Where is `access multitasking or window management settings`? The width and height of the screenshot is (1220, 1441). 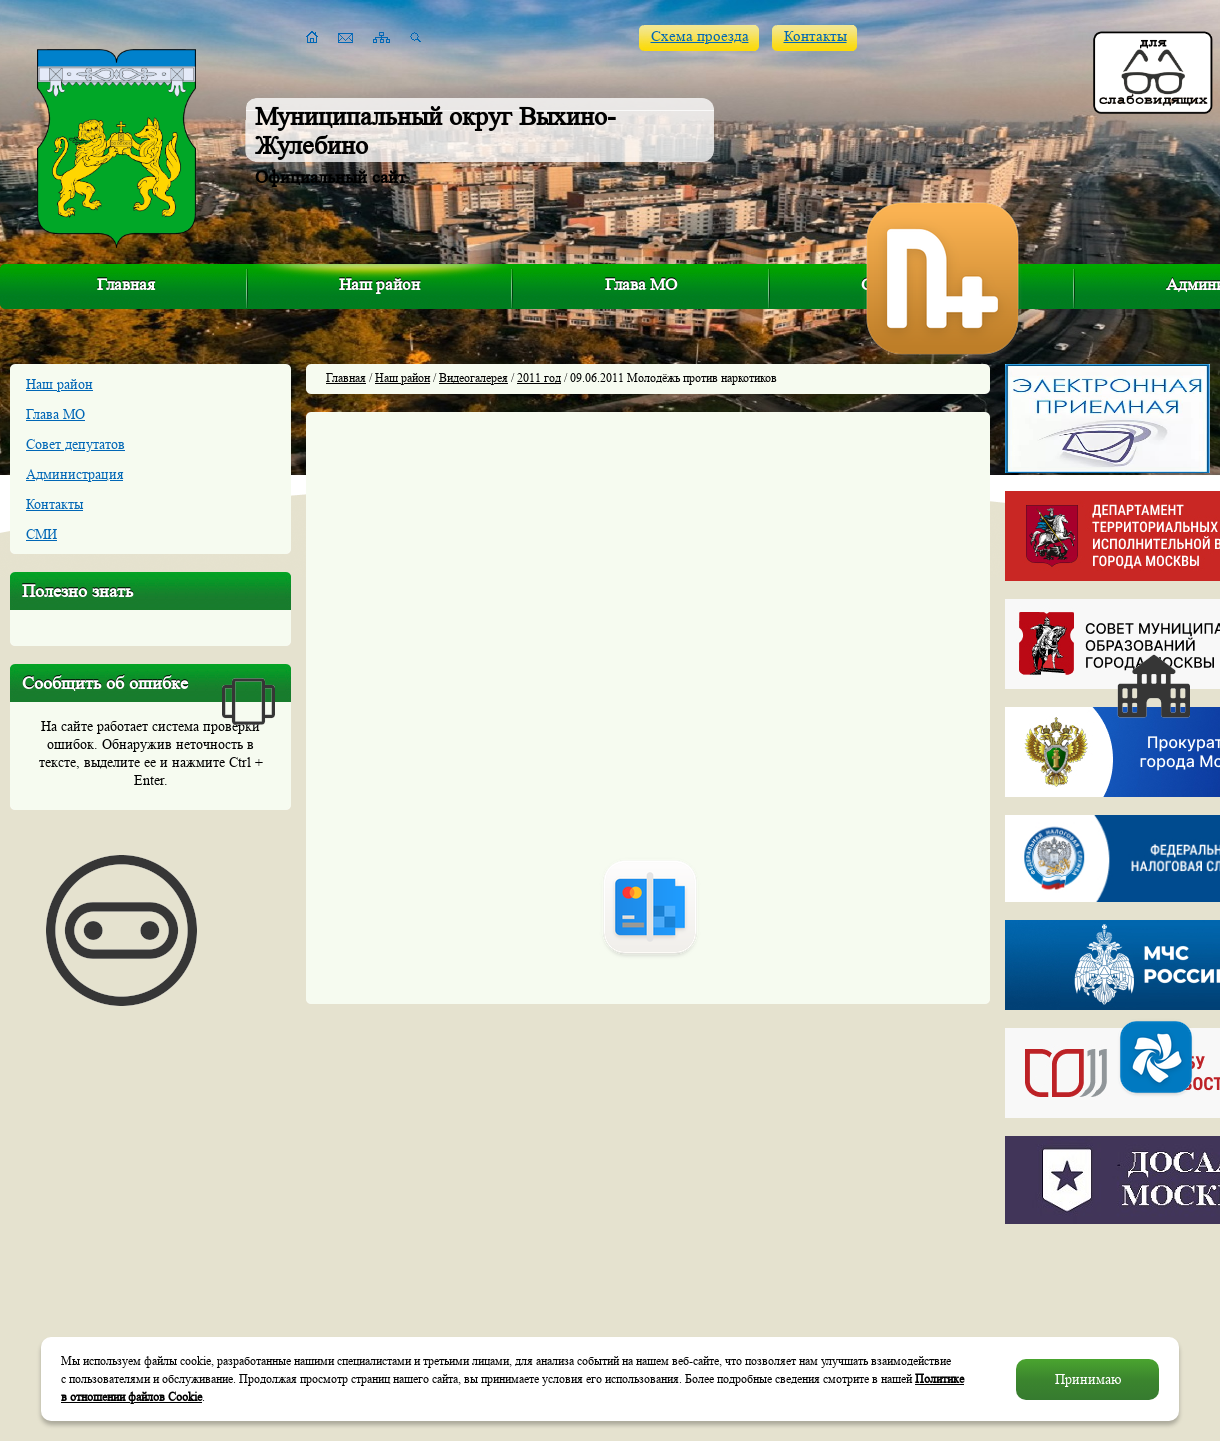 access multitasking or window management settings is located at coordinates (248, 701).